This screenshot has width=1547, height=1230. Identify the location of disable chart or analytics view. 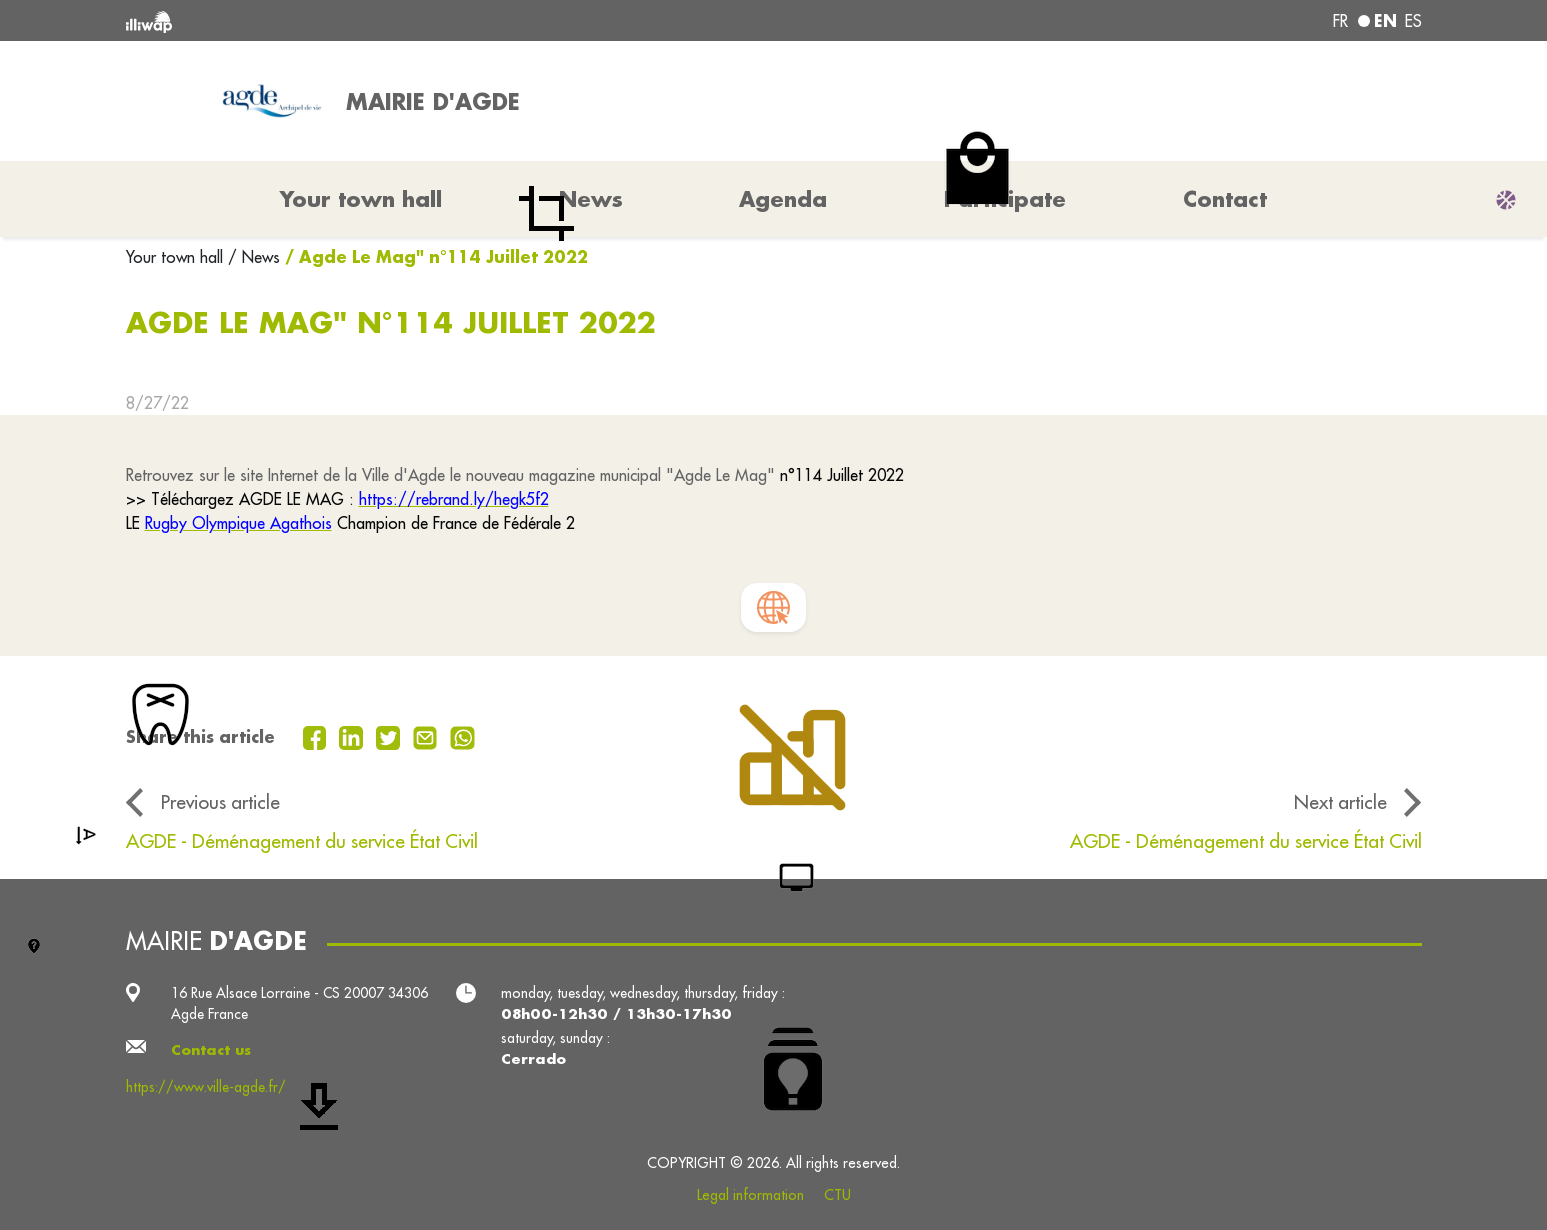
(792, 757).